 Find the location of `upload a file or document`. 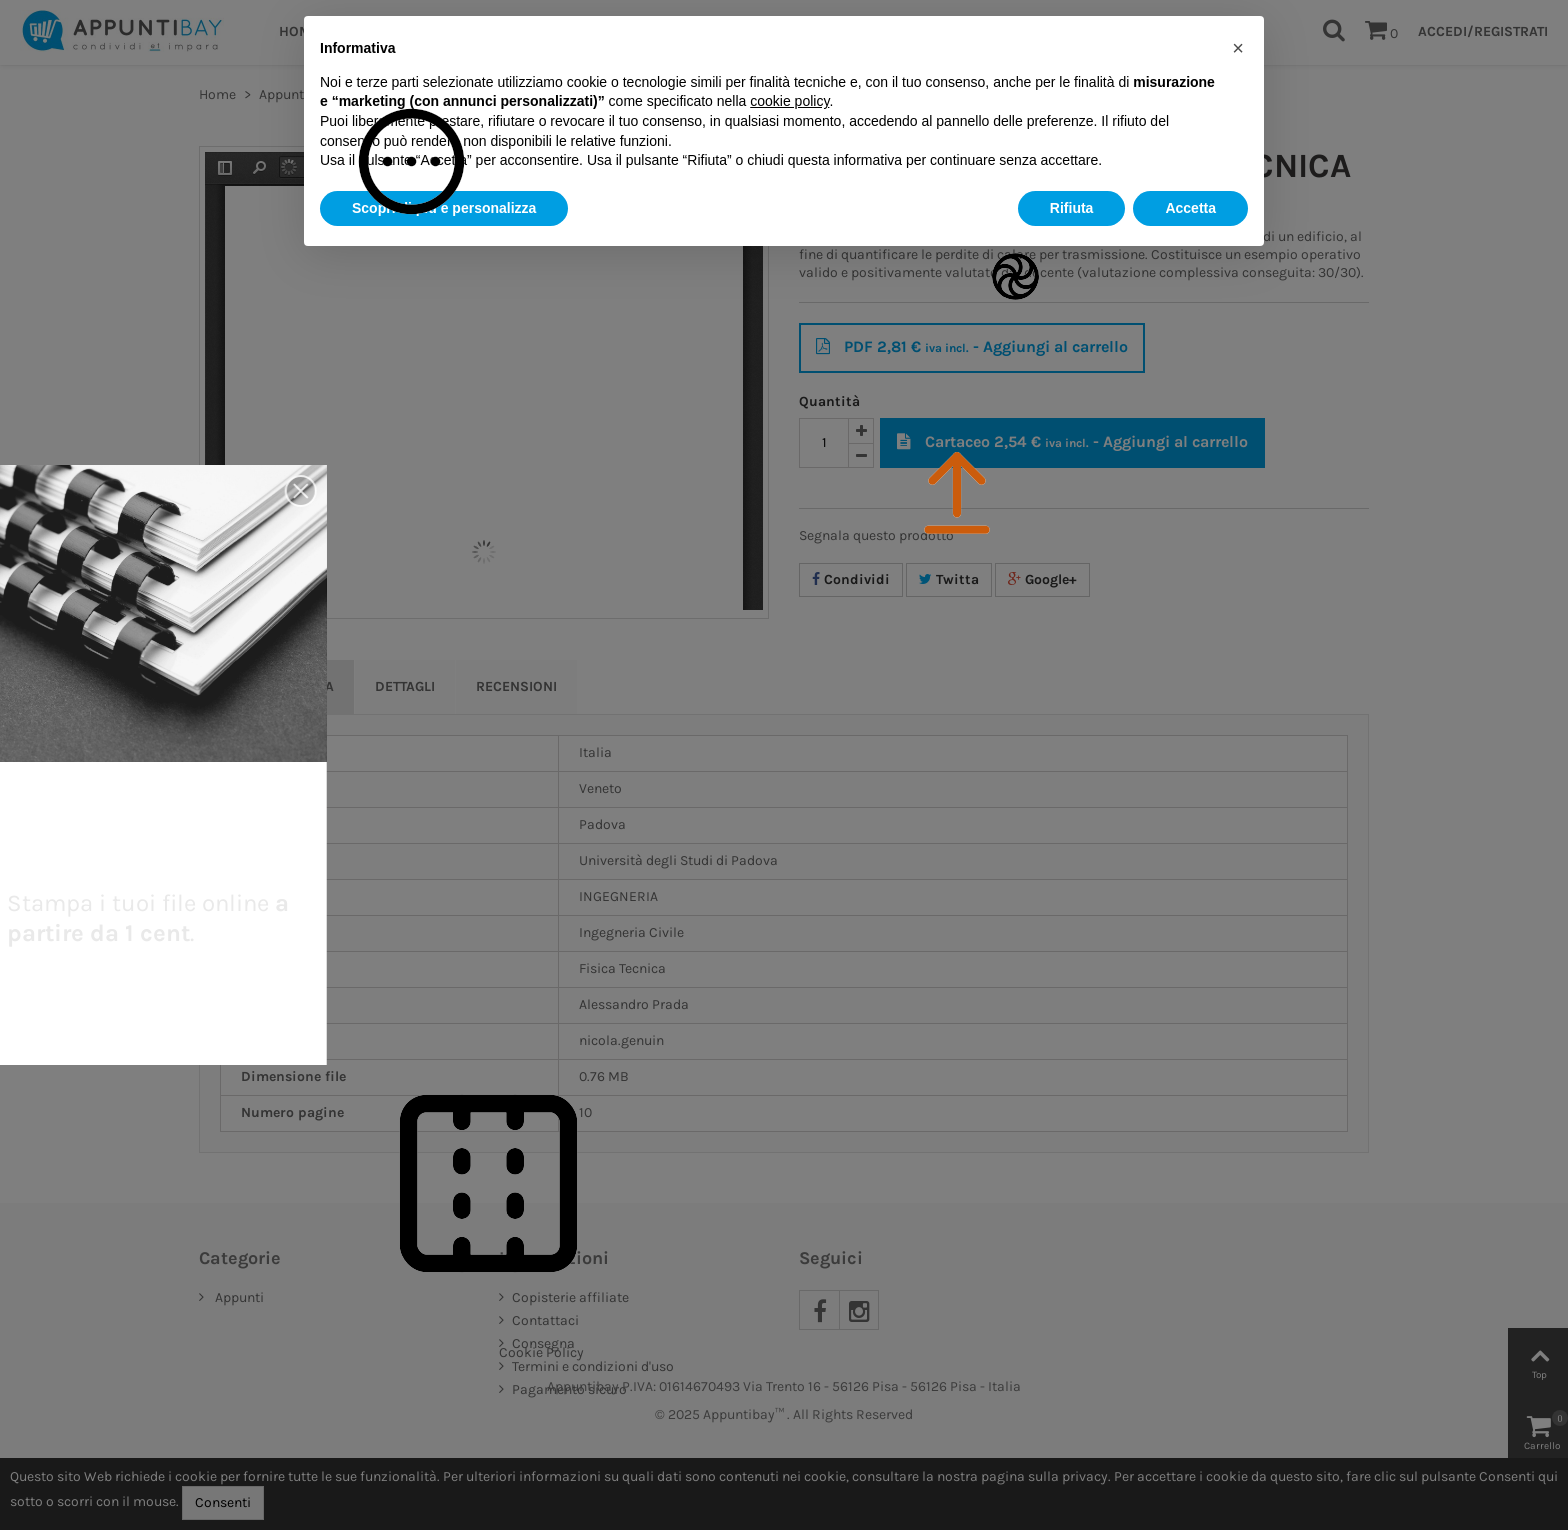

upload a file or document is located at coordinates (957, 493).